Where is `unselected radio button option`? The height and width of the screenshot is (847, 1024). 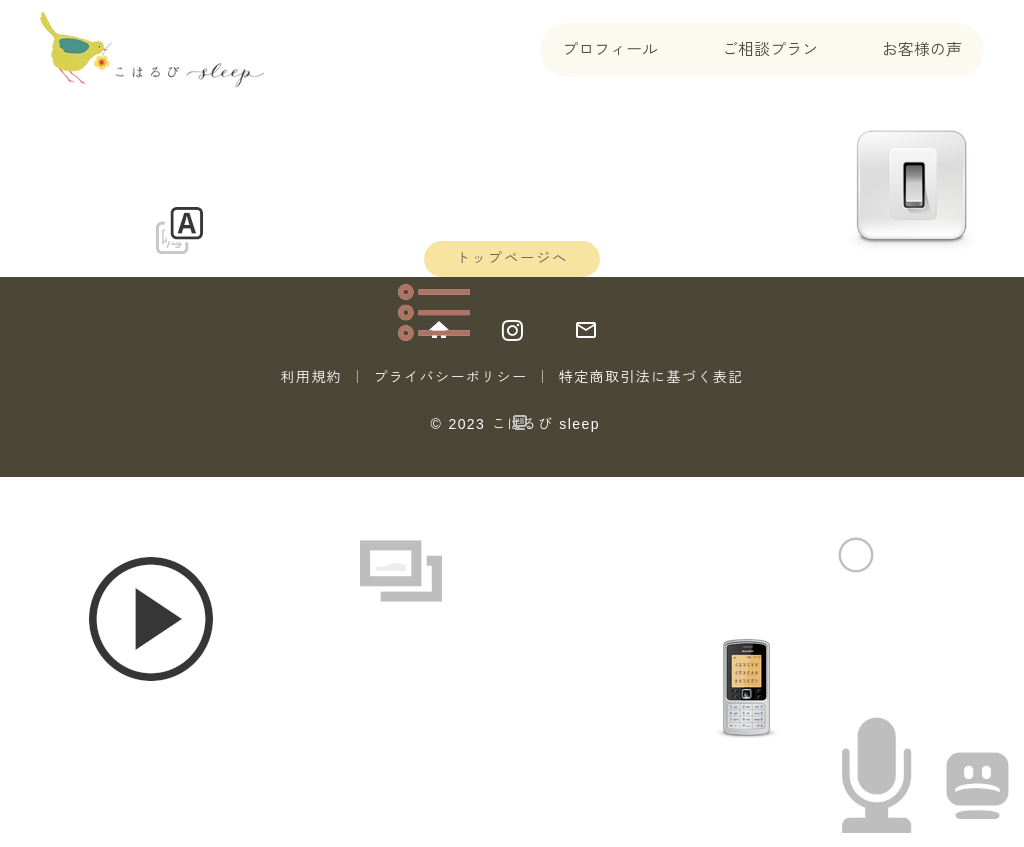 unselected radio button option is located at coordinates (856, 555).